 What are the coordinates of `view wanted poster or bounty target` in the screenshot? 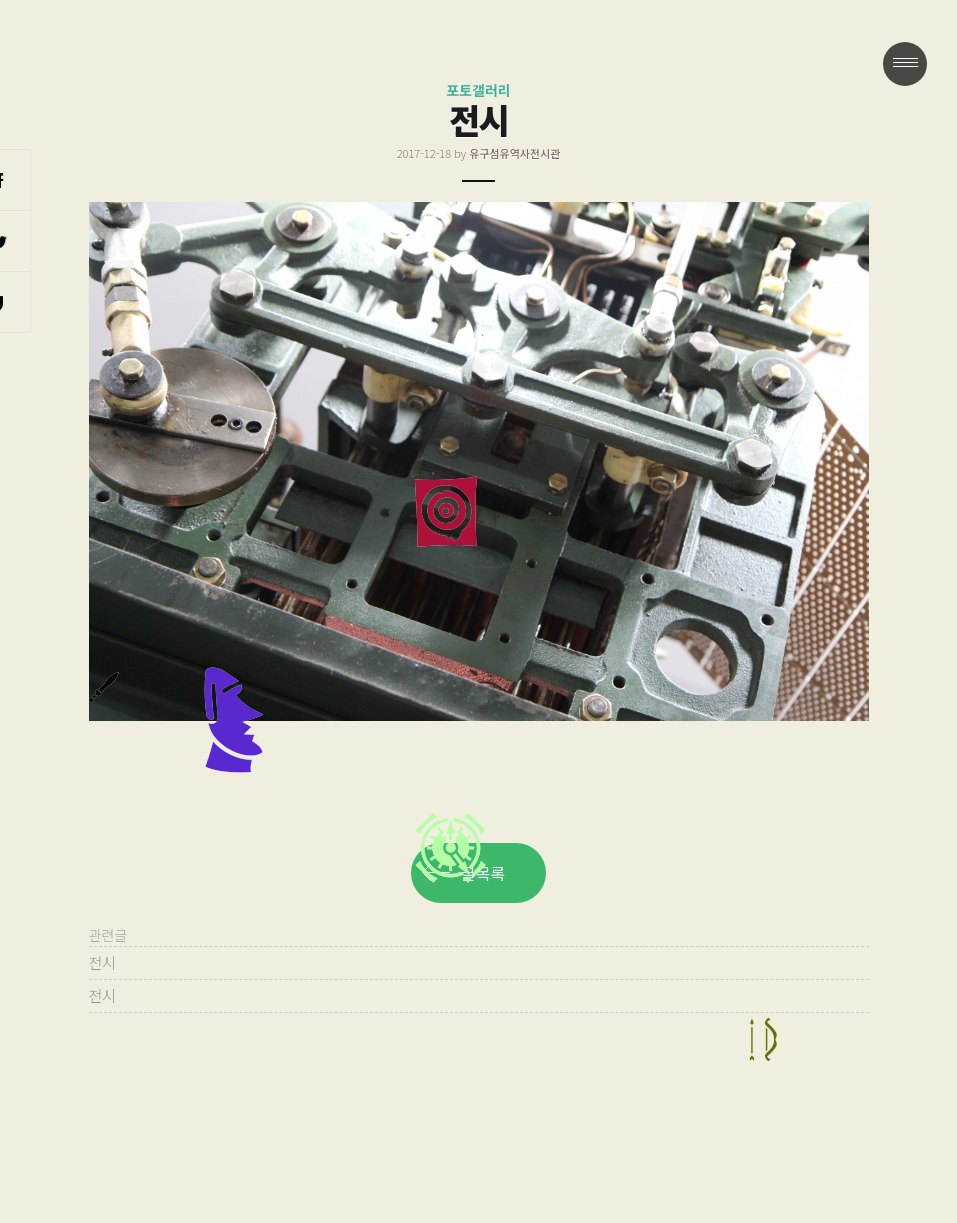 It's located at (446, 511).